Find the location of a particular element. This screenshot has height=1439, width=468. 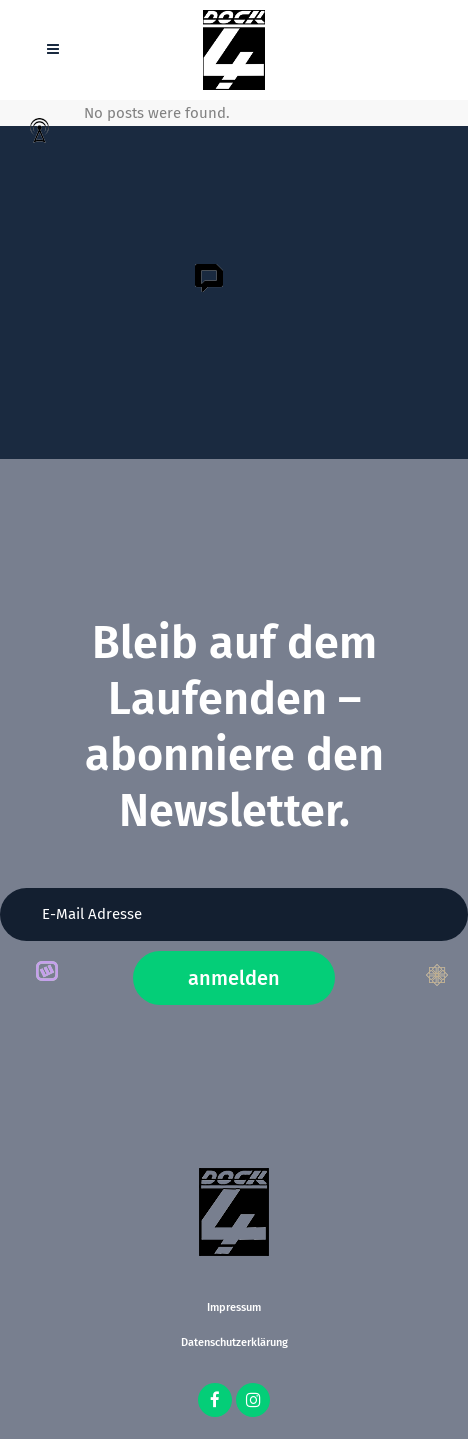

open the Wykop app is located at coordinates (47, 971).